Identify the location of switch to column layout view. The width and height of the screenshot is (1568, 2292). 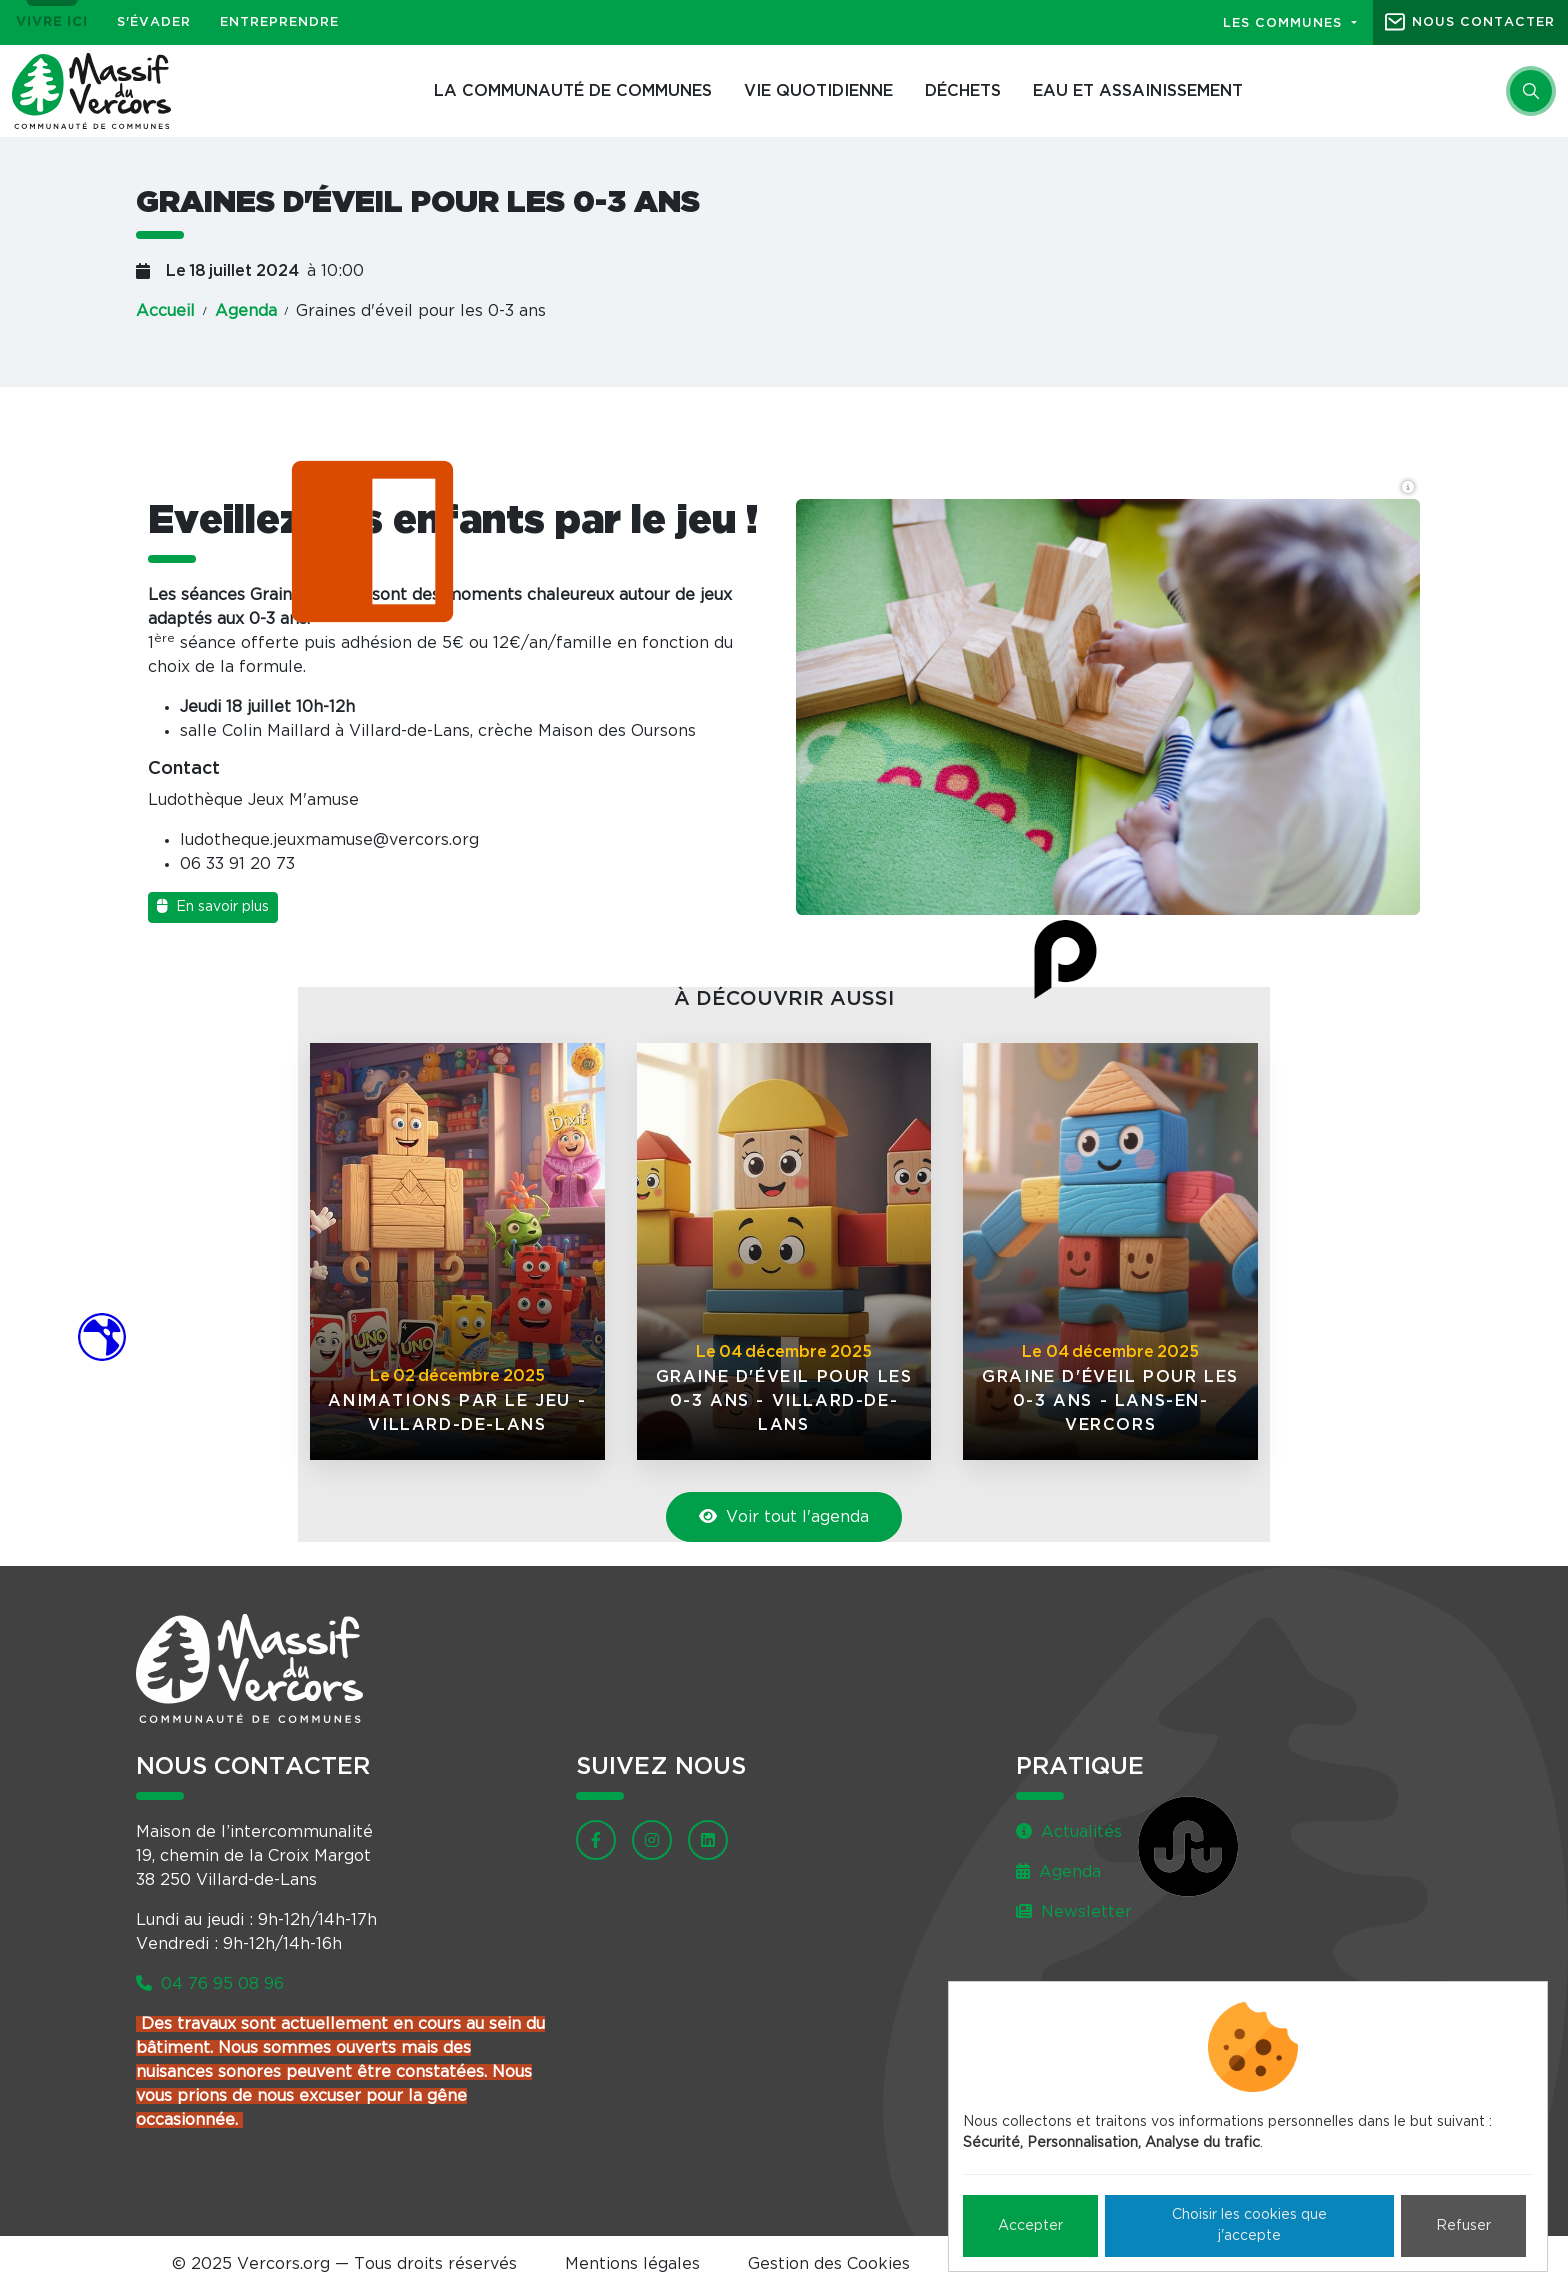
(372, 541).